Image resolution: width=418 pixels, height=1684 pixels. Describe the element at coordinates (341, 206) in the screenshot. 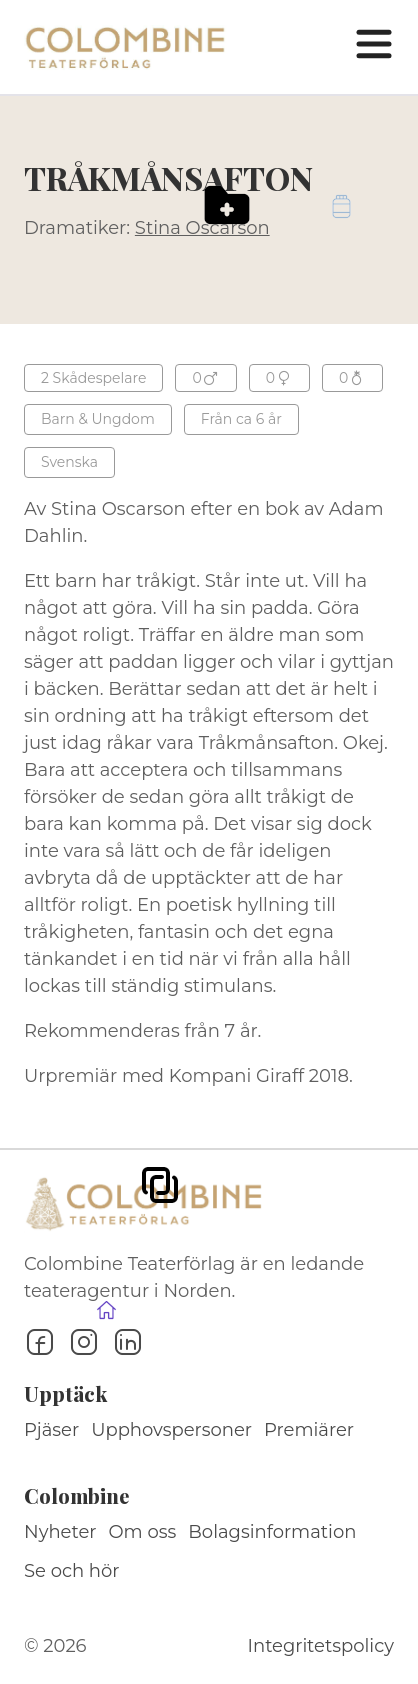

I see `view or manage labeled containers` at that location.